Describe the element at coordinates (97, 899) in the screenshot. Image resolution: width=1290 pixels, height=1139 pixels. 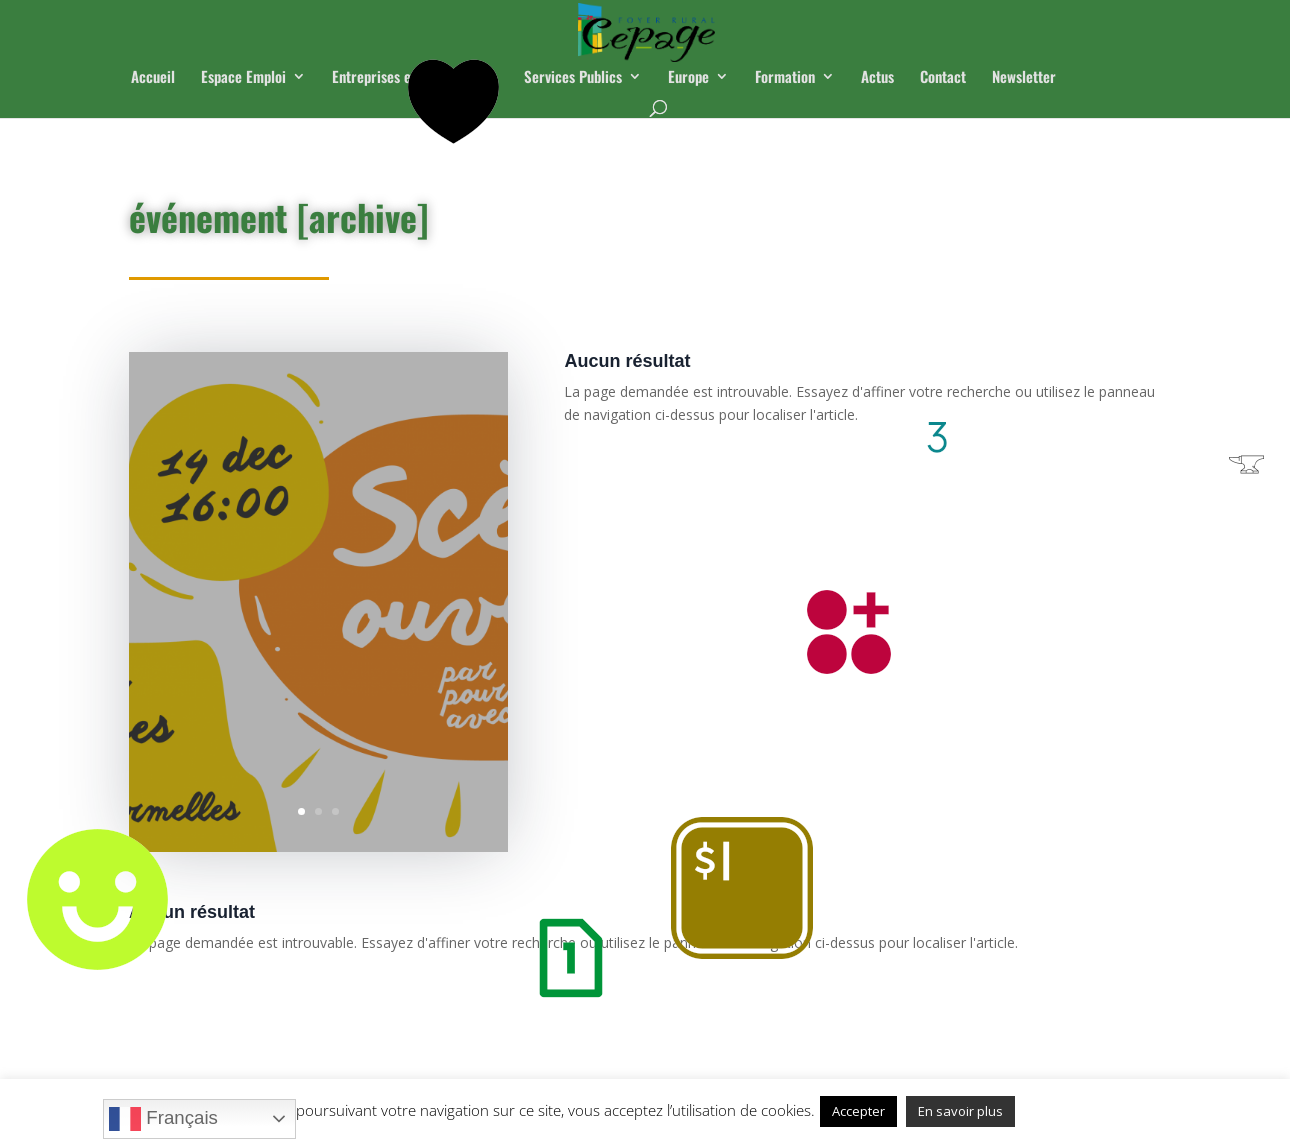
I see `add a reaction or emoji to a message` at that location.